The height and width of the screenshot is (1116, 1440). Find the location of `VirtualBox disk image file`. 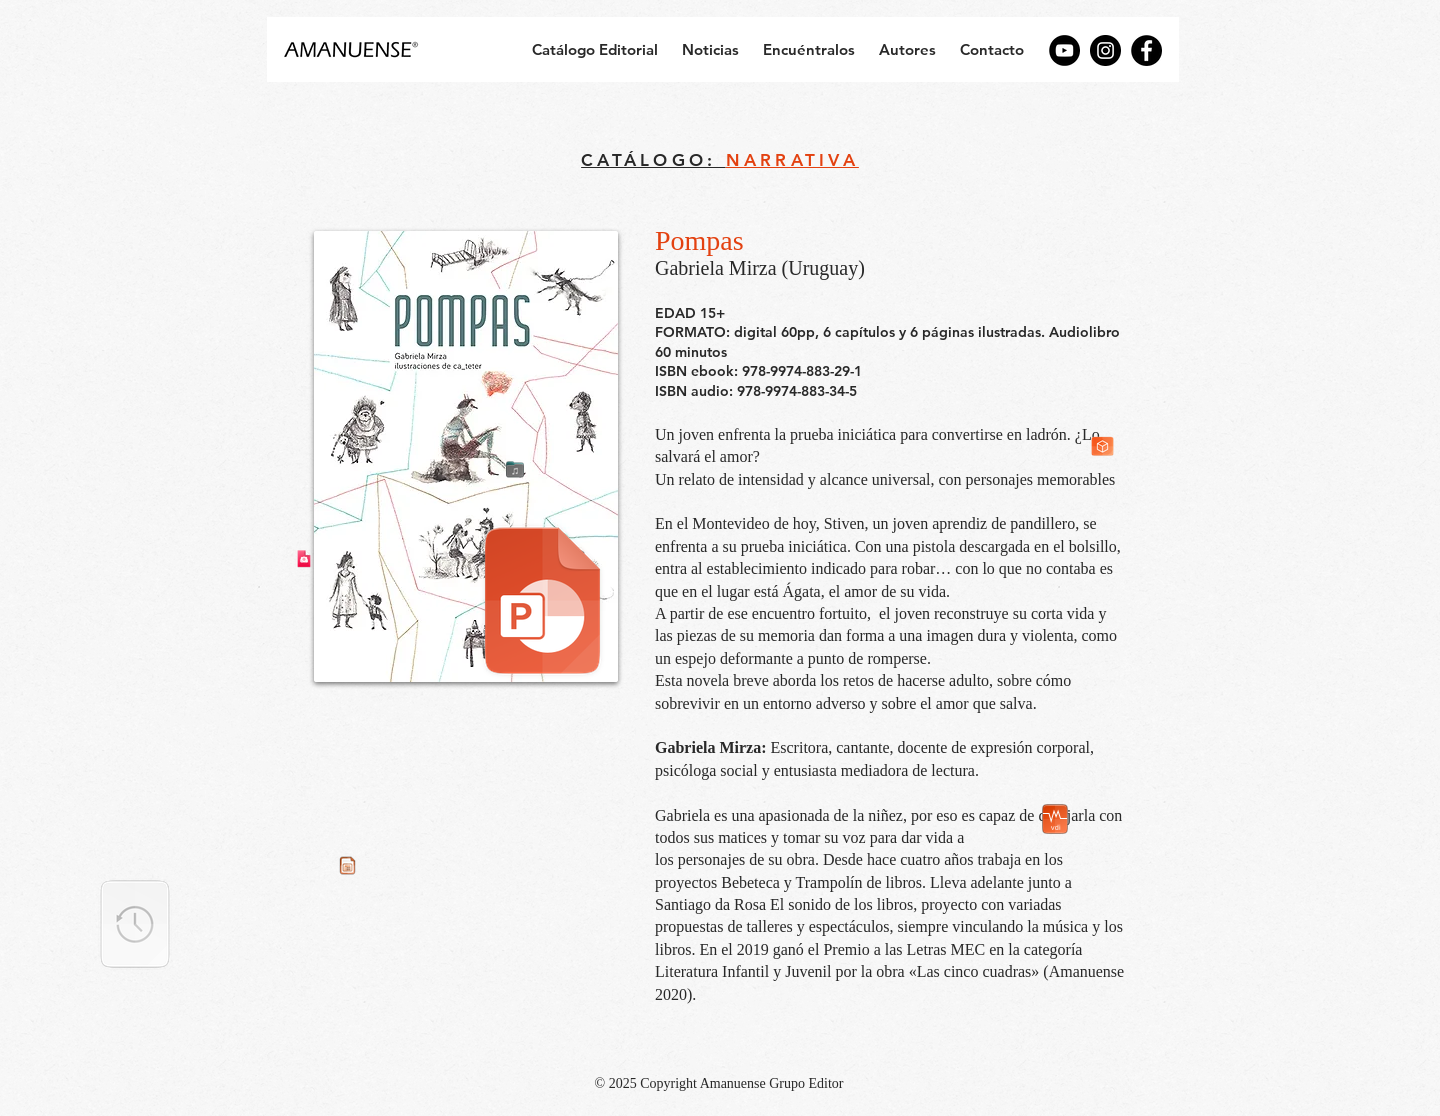

VirtualBox disk image file is located at coordinates (1055, 819).